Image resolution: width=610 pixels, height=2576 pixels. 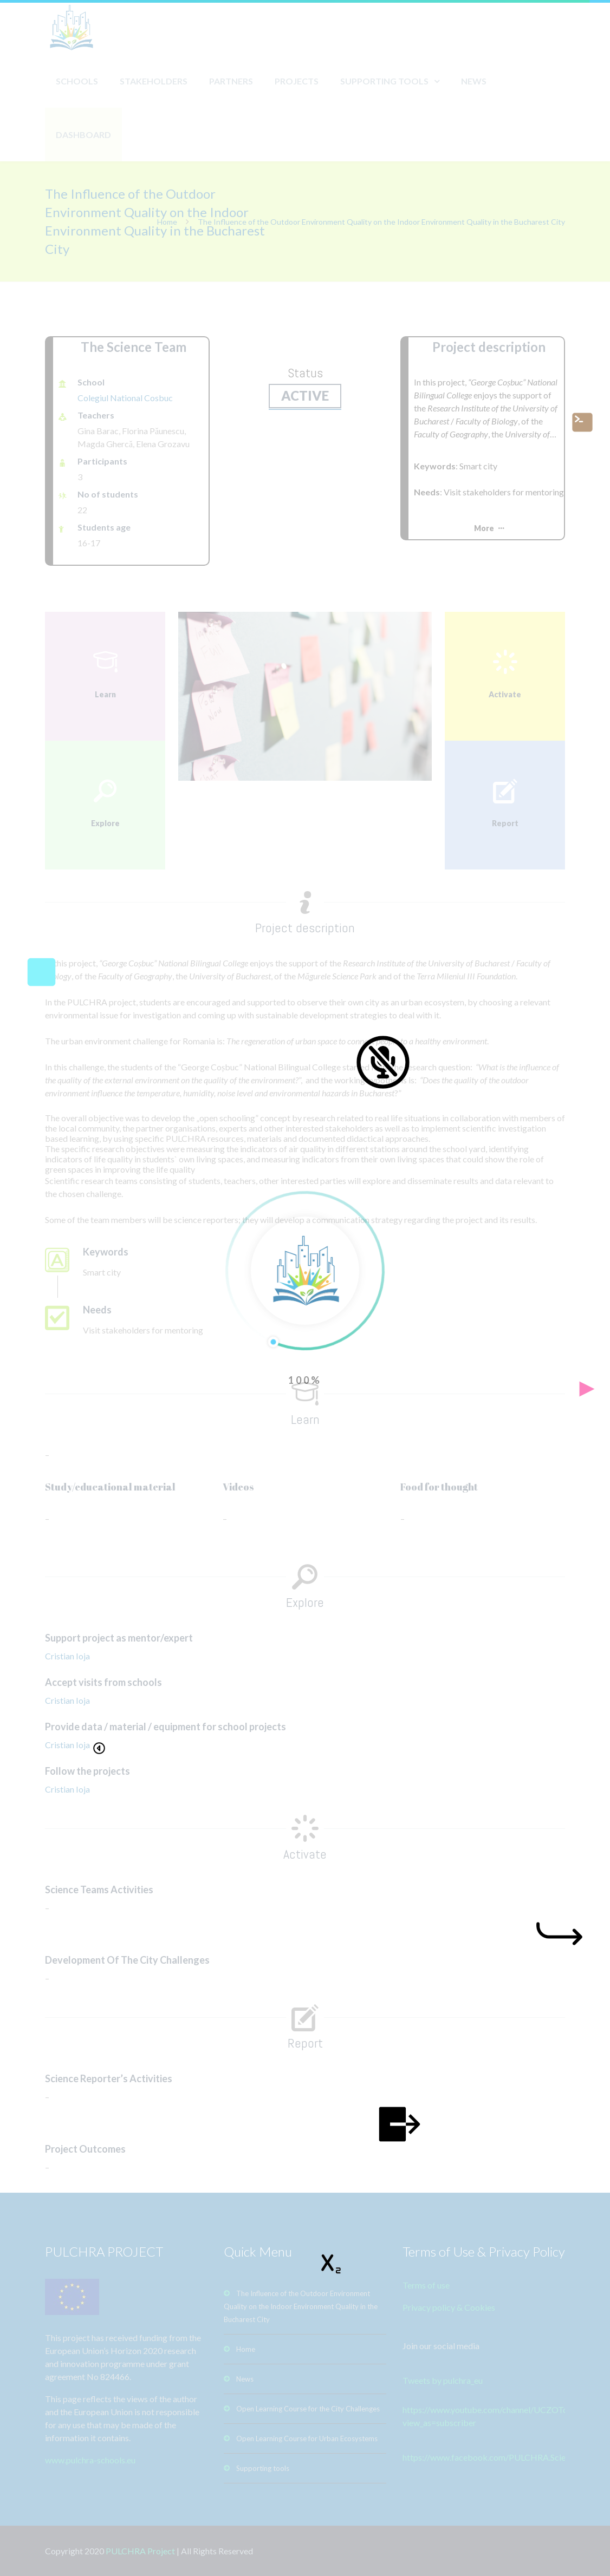 What do you see at coordinates (41, 972) in the screenshot?
I see `stop media playback` at bounding box center [41, 972].